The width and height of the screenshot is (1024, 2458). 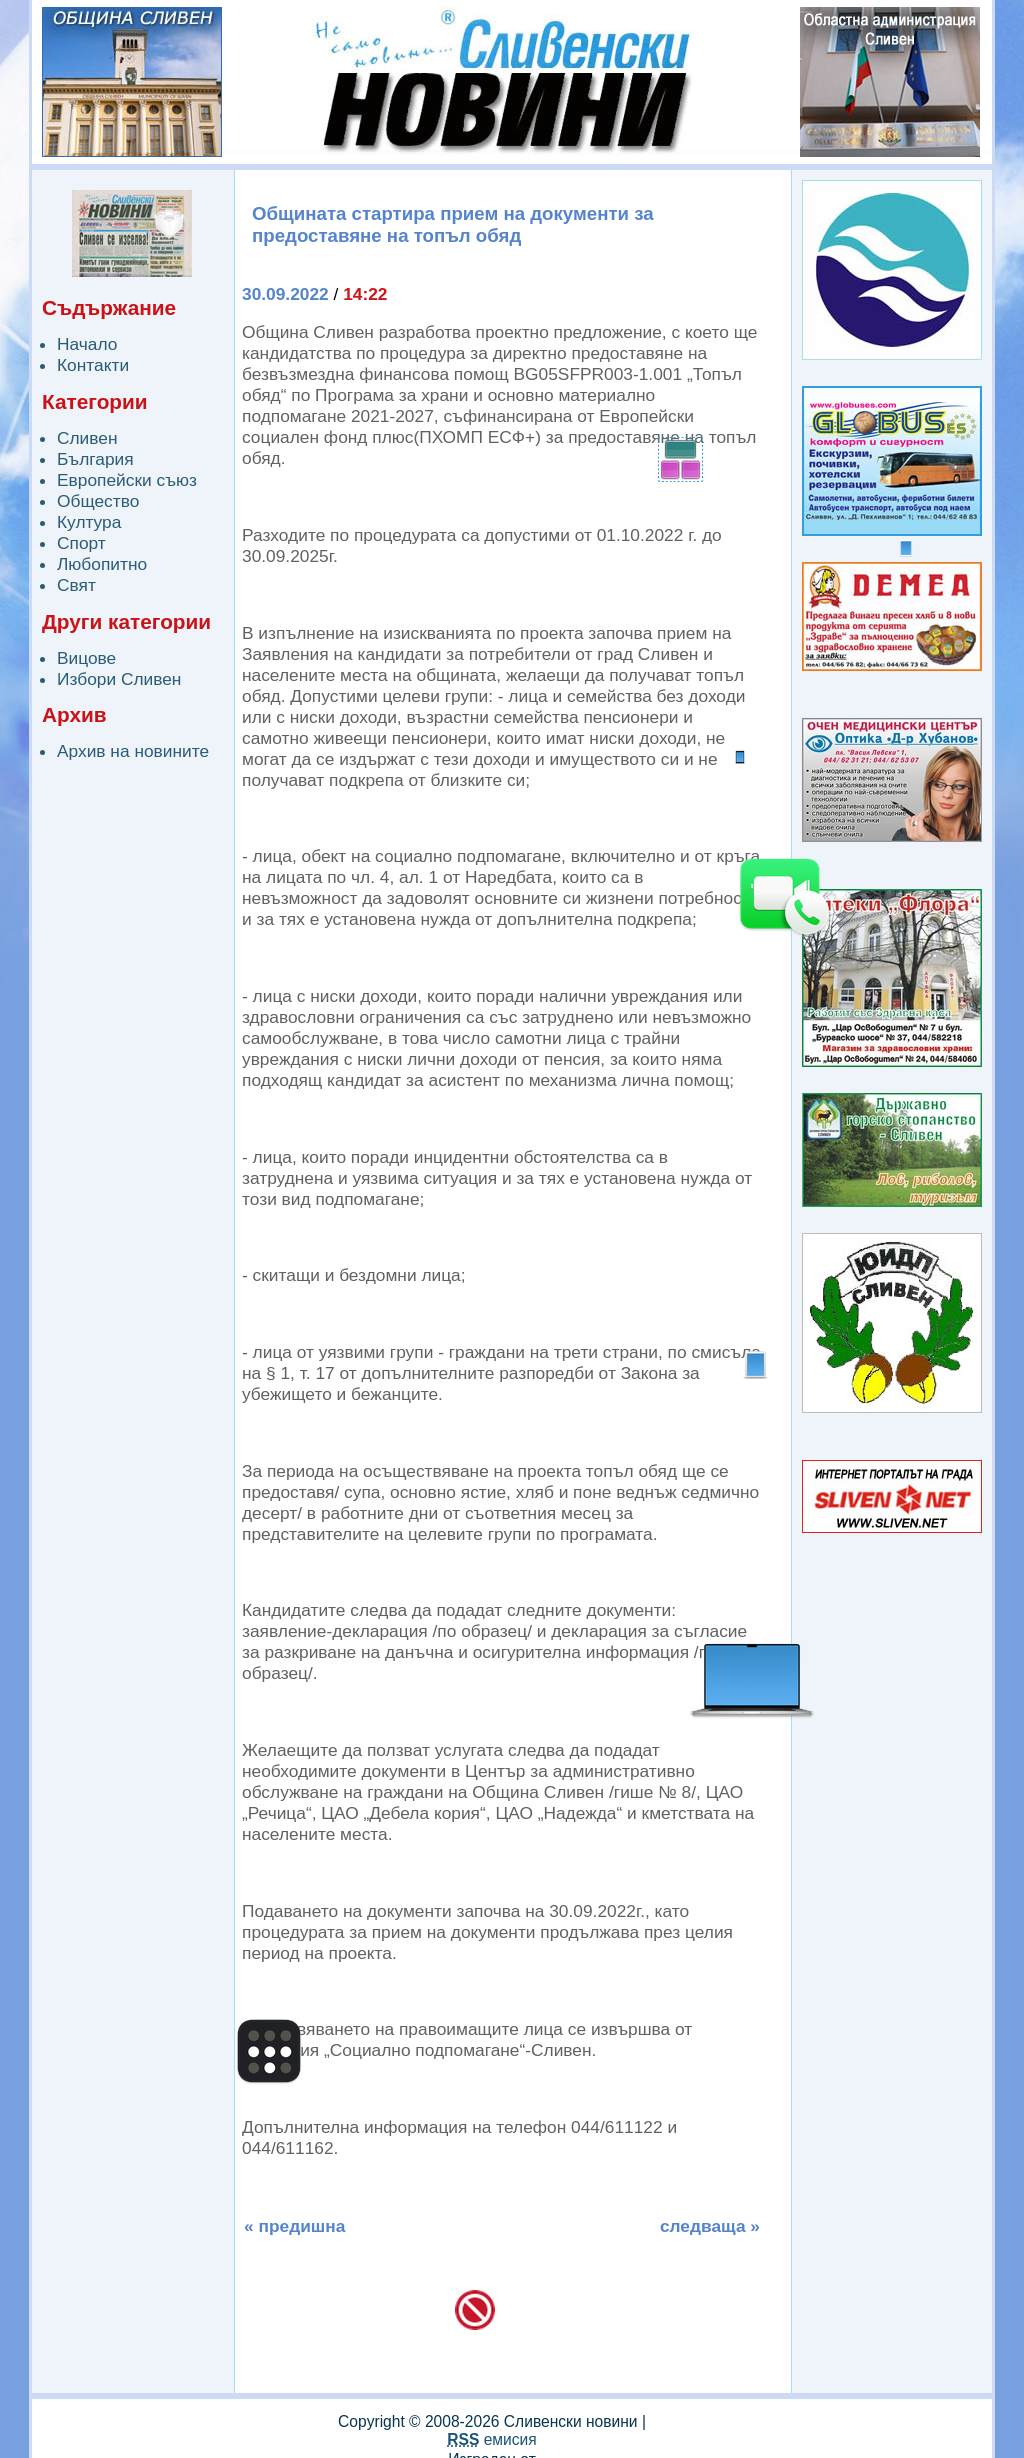 What do you see at coordinates (782, 895) in the screenshot?
I see `open FaceTime to start a video or audio call` at bounding box center [782, 895].